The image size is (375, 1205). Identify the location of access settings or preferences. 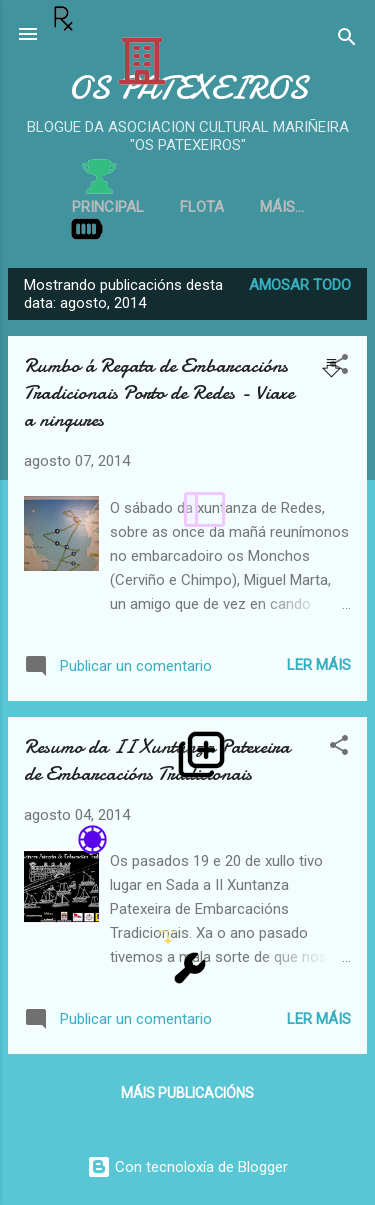
(190, 968).